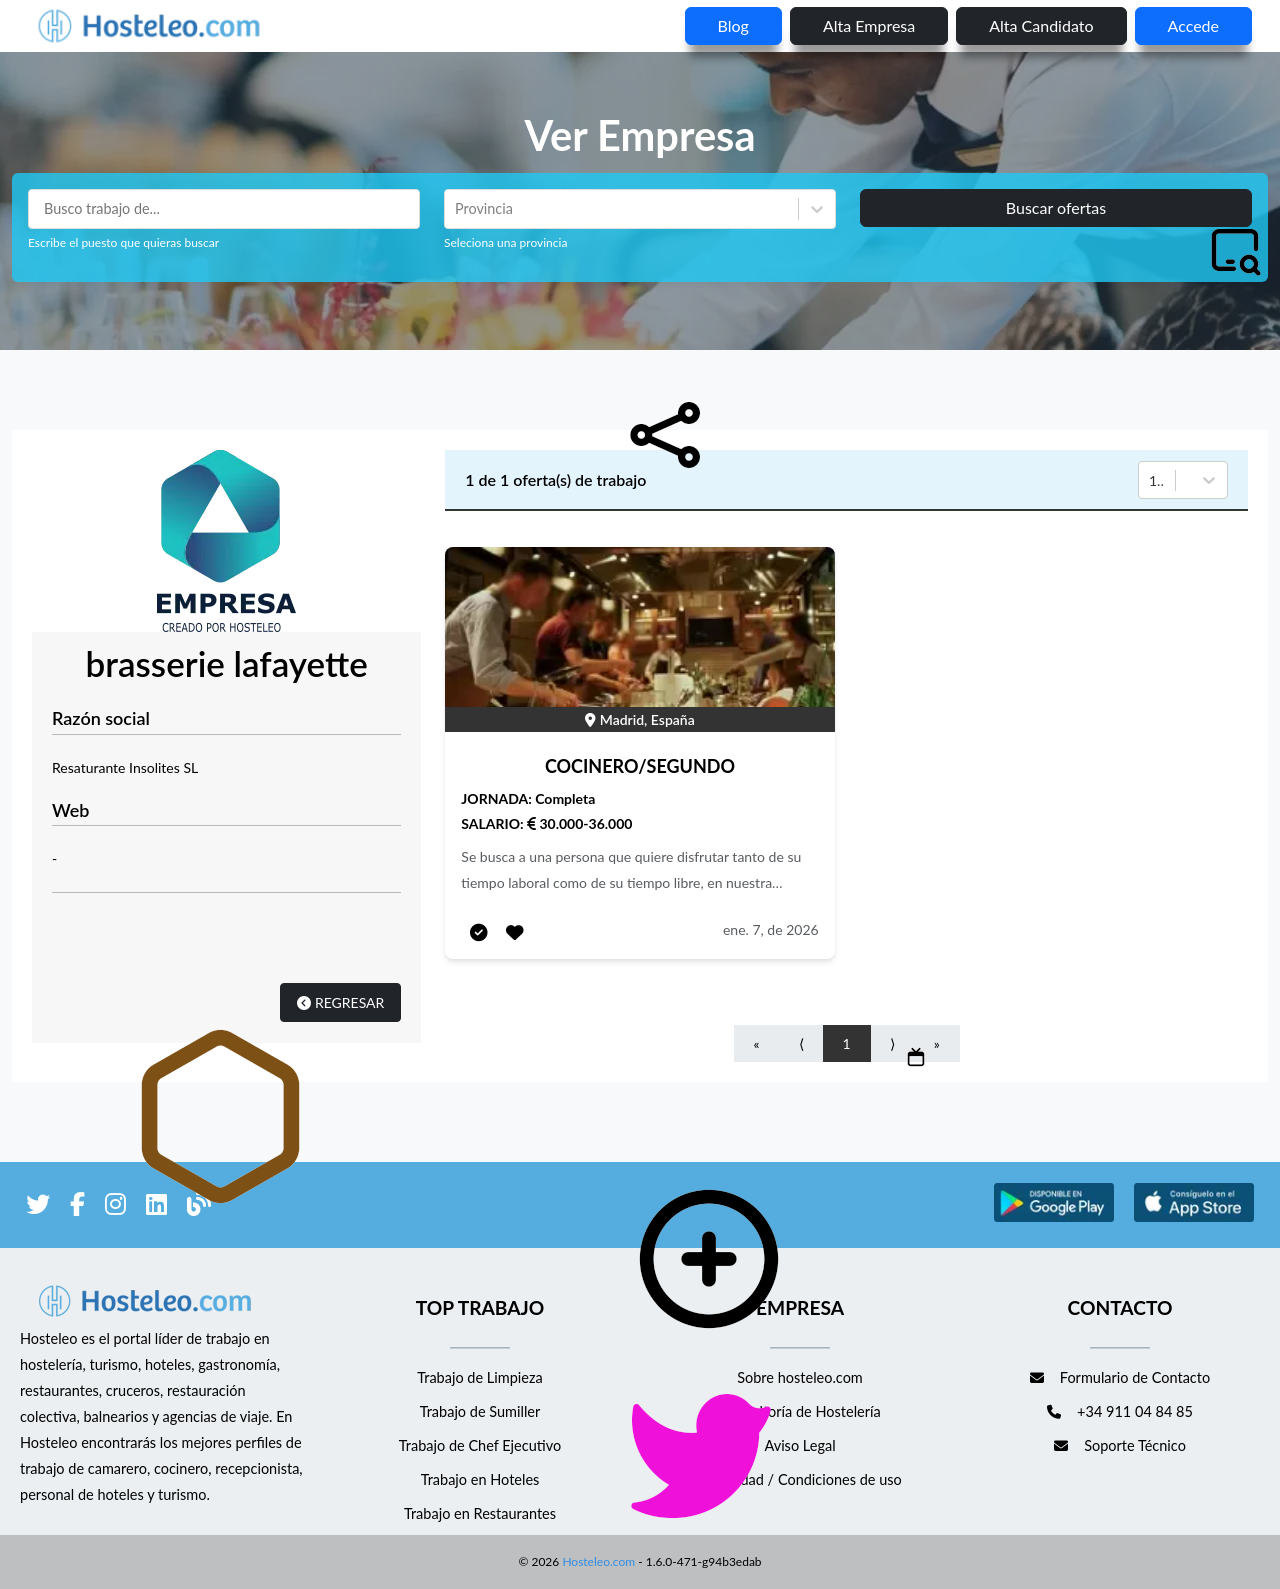 This screenshot has width=1280, height=1589. What do you see at coordinates (667, 435) in the screenshot?
I see `share this content with others` at bounding box center [667, 435].